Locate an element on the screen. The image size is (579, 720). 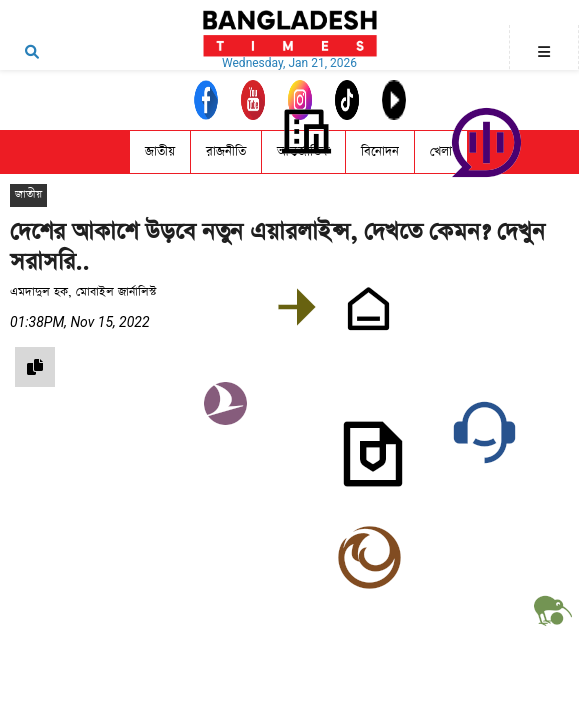
contact customer support is located at coordinates (484, 432).